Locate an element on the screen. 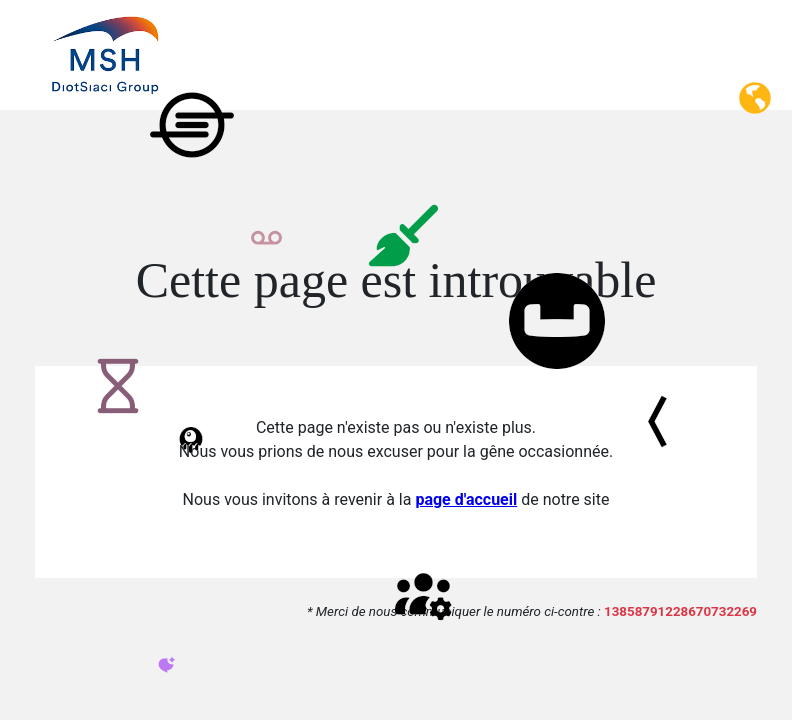 The width and height of the screenshot is (792, 720). livewire framework logo is located at coordinates (191, 440).